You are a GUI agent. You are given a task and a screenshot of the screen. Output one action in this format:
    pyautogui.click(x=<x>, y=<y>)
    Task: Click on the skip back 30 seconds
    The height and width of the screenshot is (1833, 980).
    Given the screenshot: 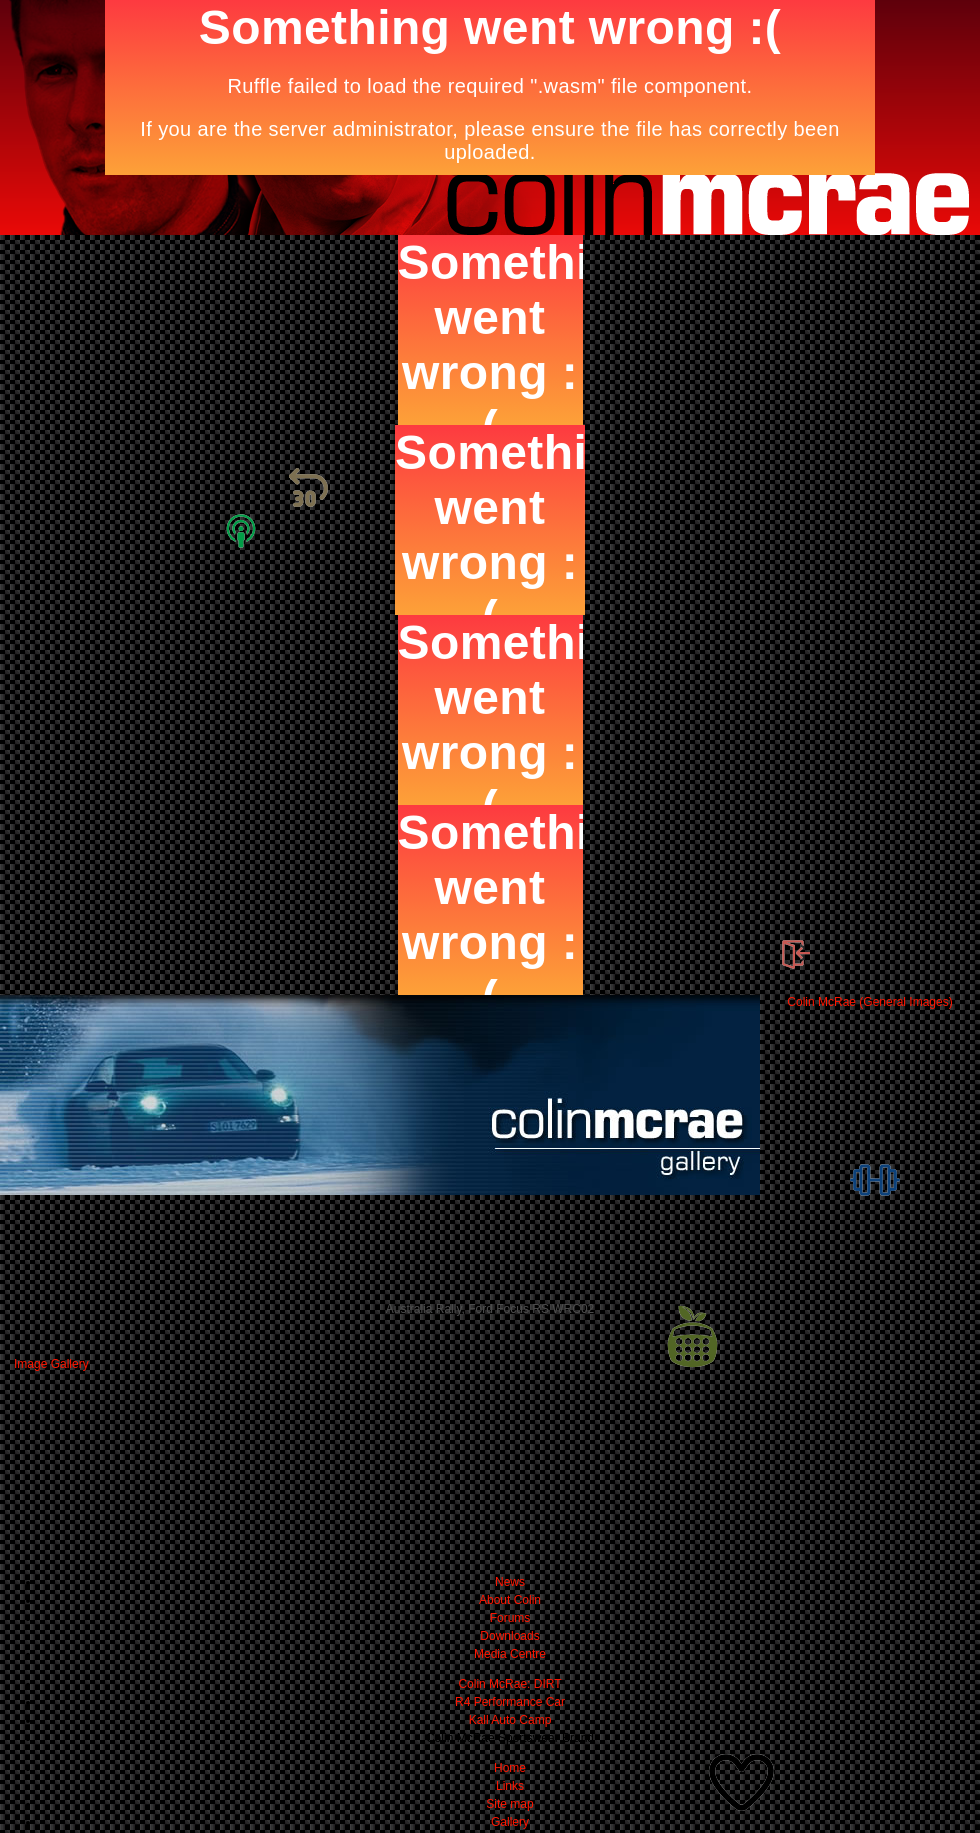 What is the action you would take?
    pyautogui.click(x=307, y=488)
    